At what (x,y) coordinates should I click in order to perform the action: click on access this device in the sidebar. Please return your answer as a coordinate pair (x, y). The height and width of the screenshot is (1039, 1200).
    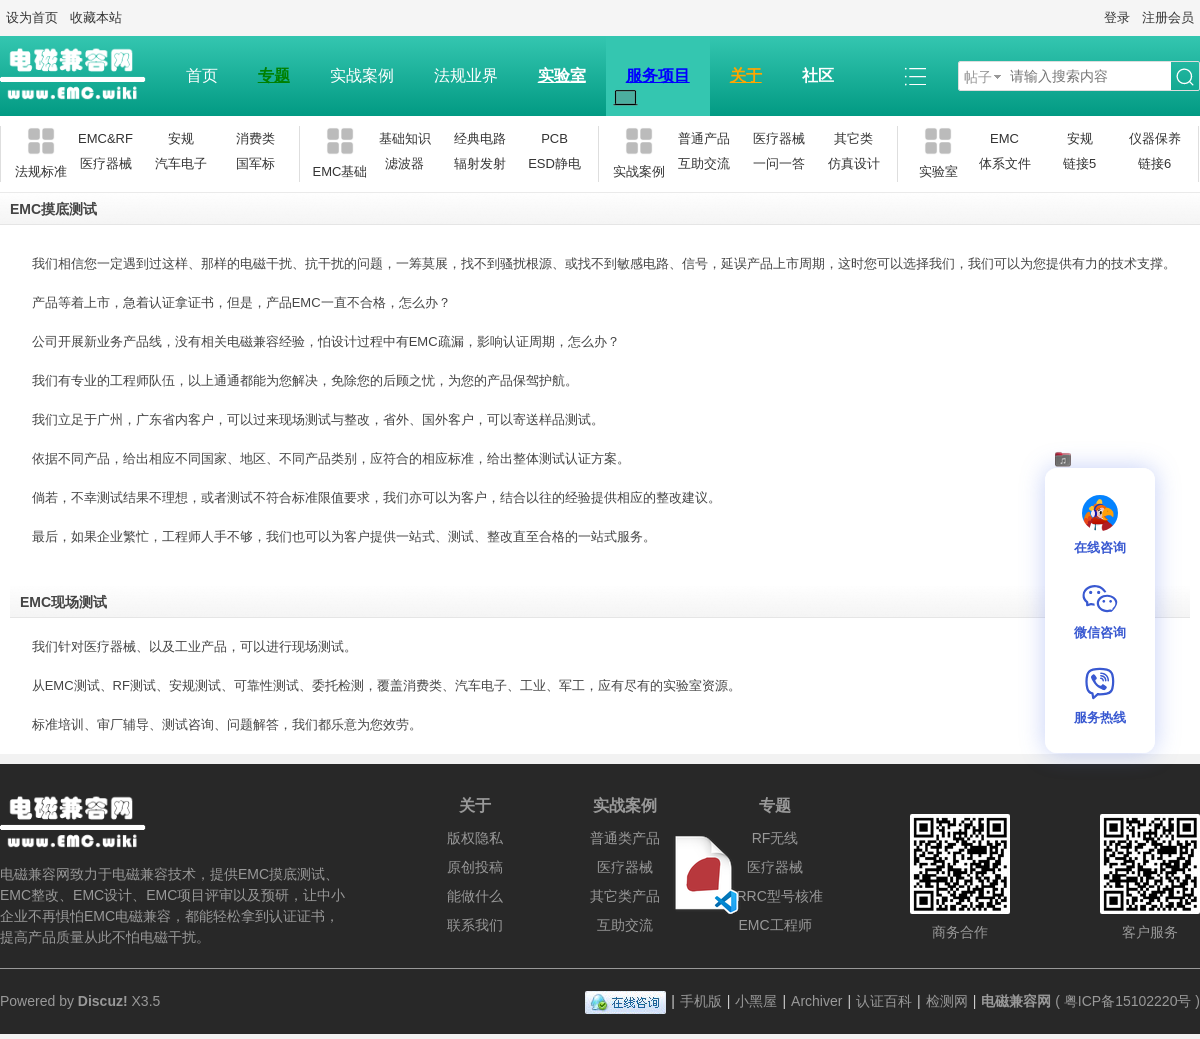
    Looking at the image, I should click on (625, 97).